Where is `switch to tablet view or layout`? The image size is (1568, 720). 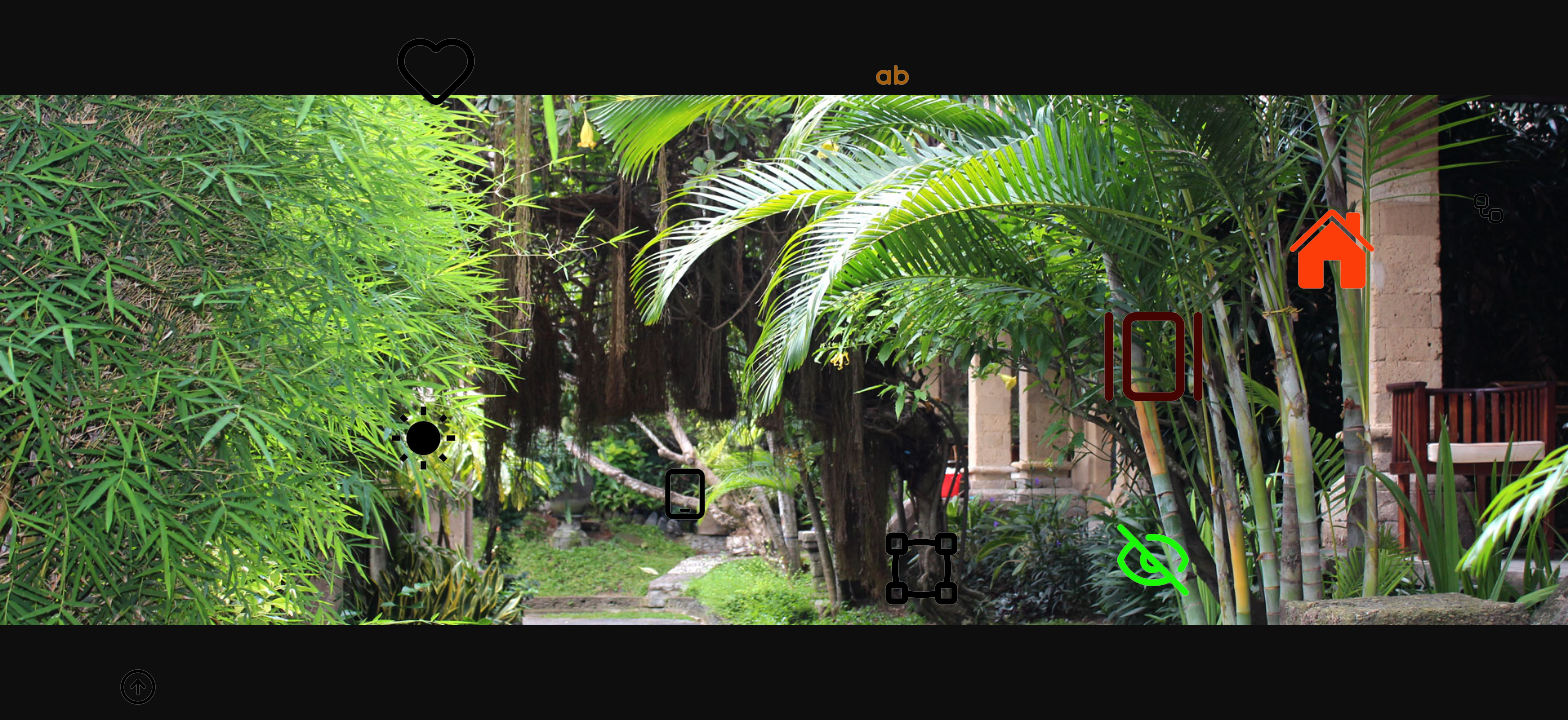
switch to tablet view or layout is located at coordinates (685, 494).